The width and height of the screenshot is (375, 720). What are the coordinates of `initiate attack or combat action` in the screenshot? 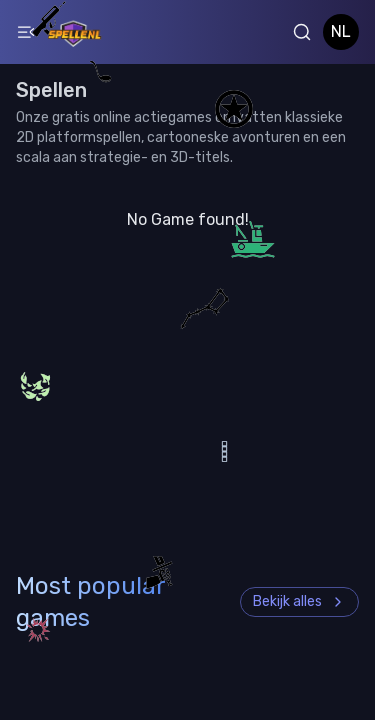 It's located at (162, 572).